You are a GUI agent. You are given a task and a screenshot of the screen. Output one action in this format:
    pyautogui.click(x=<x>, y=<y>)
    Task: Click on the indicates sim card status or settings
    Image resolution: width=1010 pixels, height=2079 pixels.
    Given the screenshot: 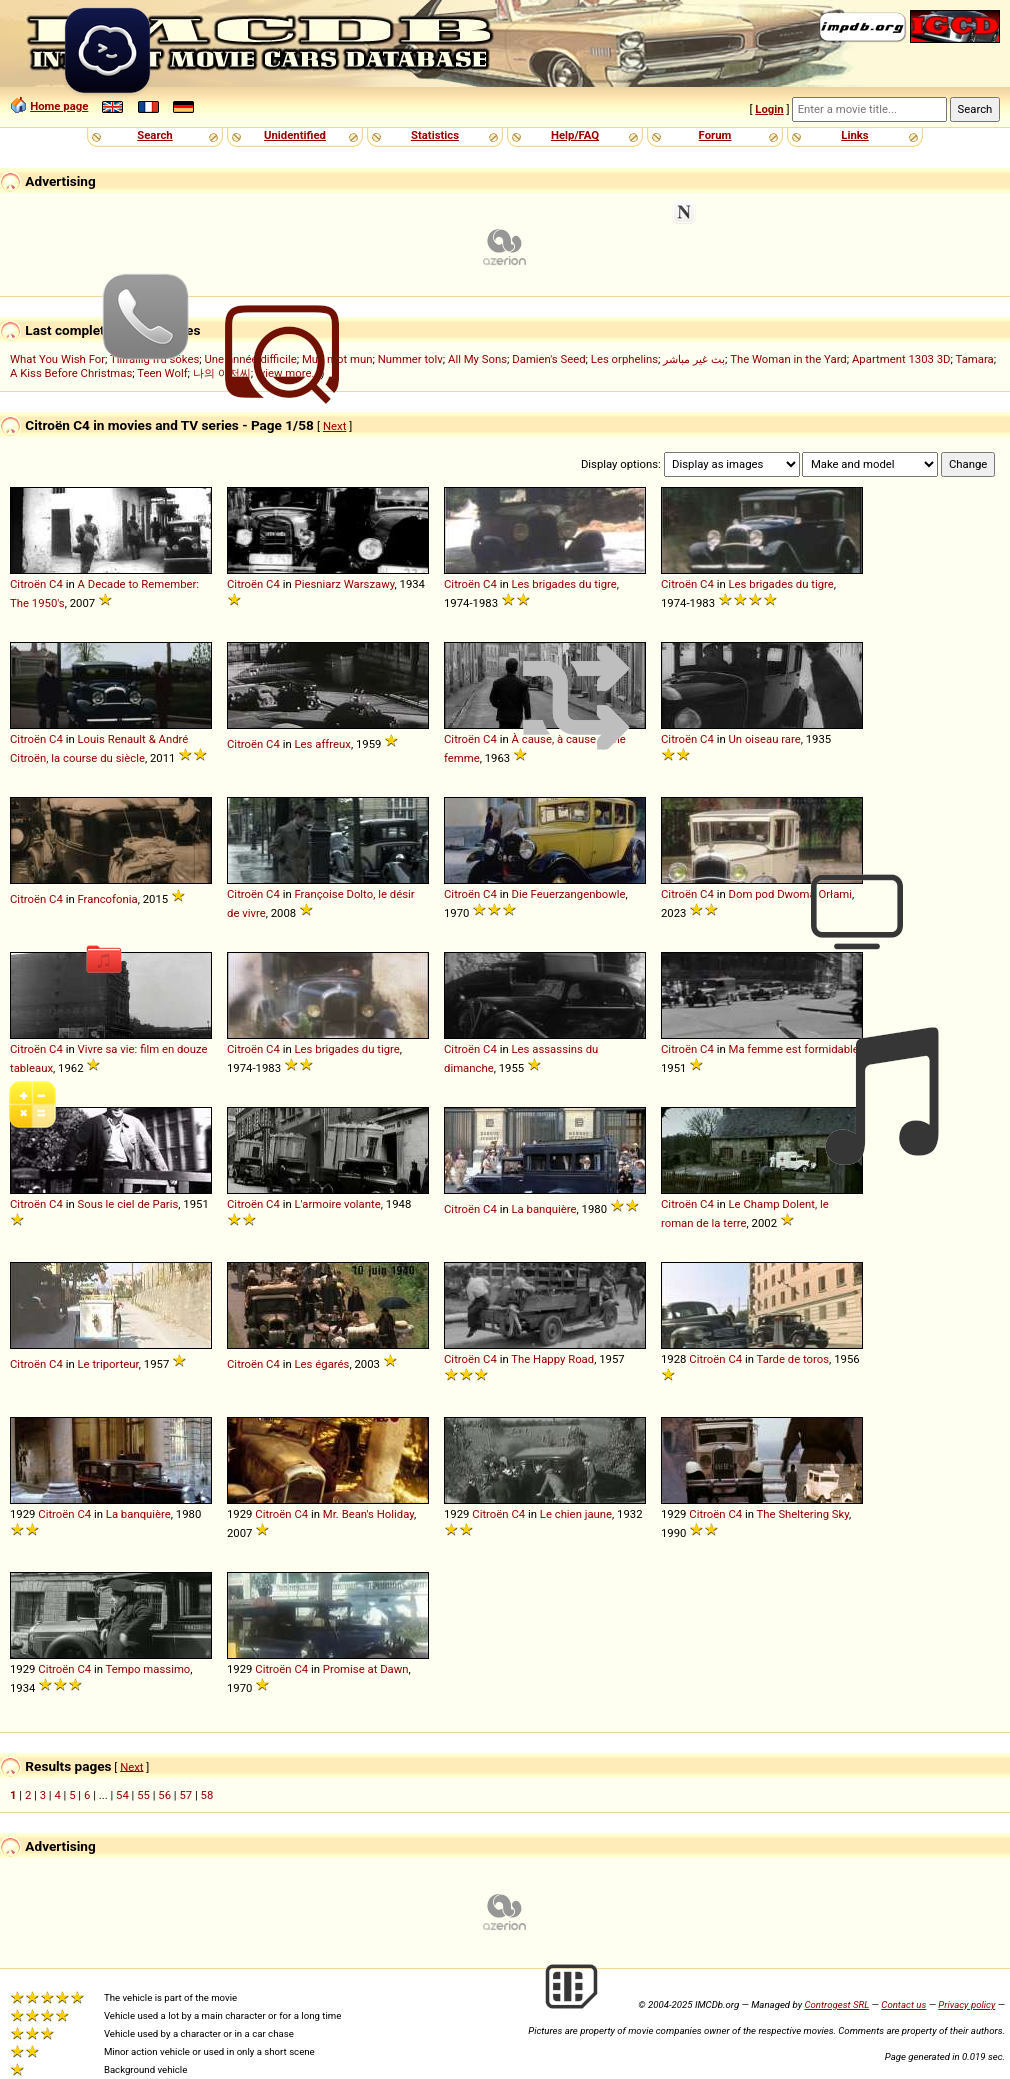 What is the action you would take?
    pyautogui.click(x=571, y=1986)
    